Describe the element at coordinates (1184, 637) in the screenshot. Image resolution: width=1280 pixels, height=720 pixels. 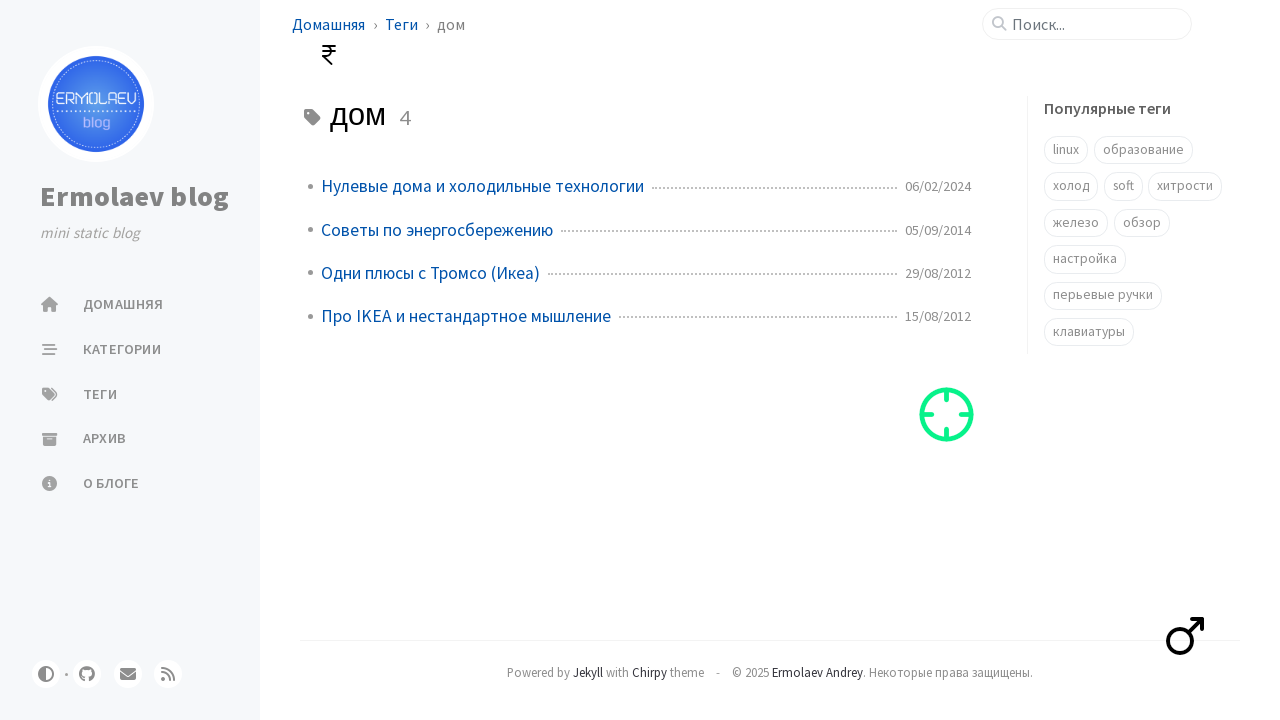
I see `indicates male gender selection` at that location.